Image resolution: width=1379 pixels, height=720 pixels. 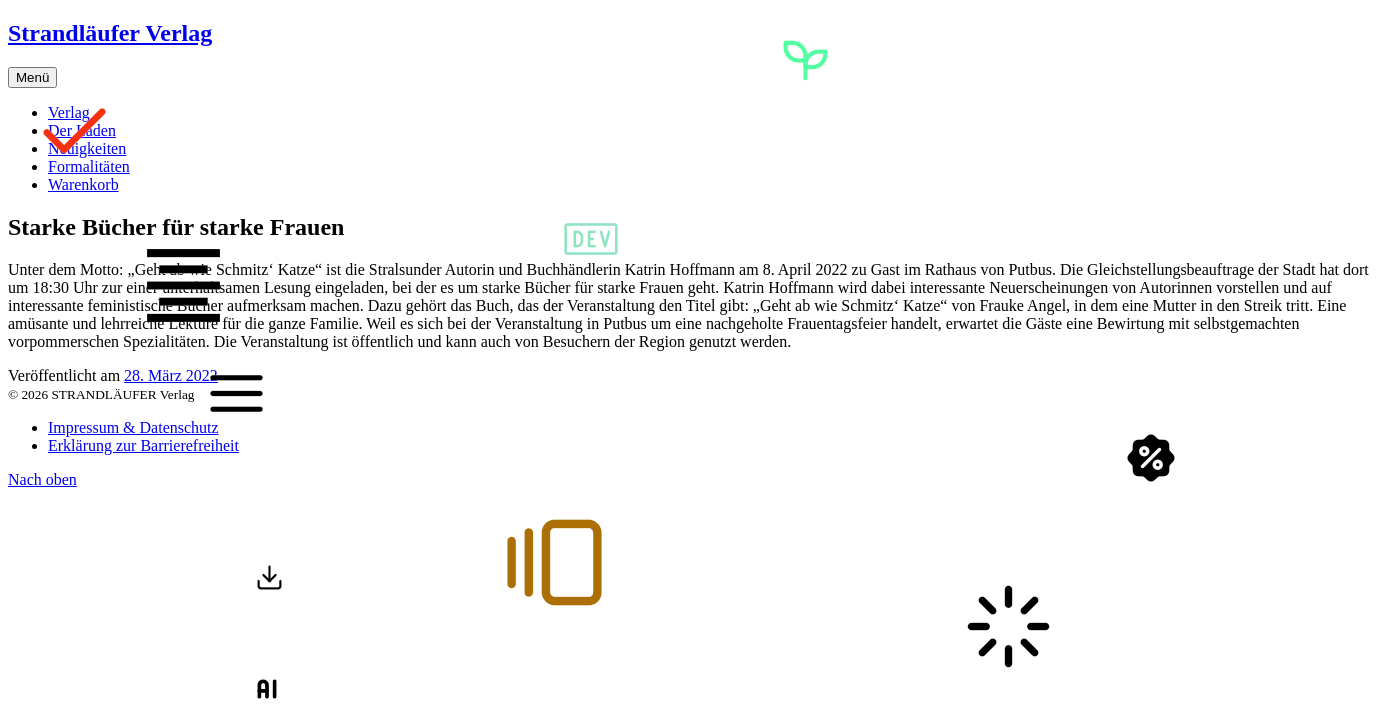 I want to click on download a file or document, so click(x=269, y=577).